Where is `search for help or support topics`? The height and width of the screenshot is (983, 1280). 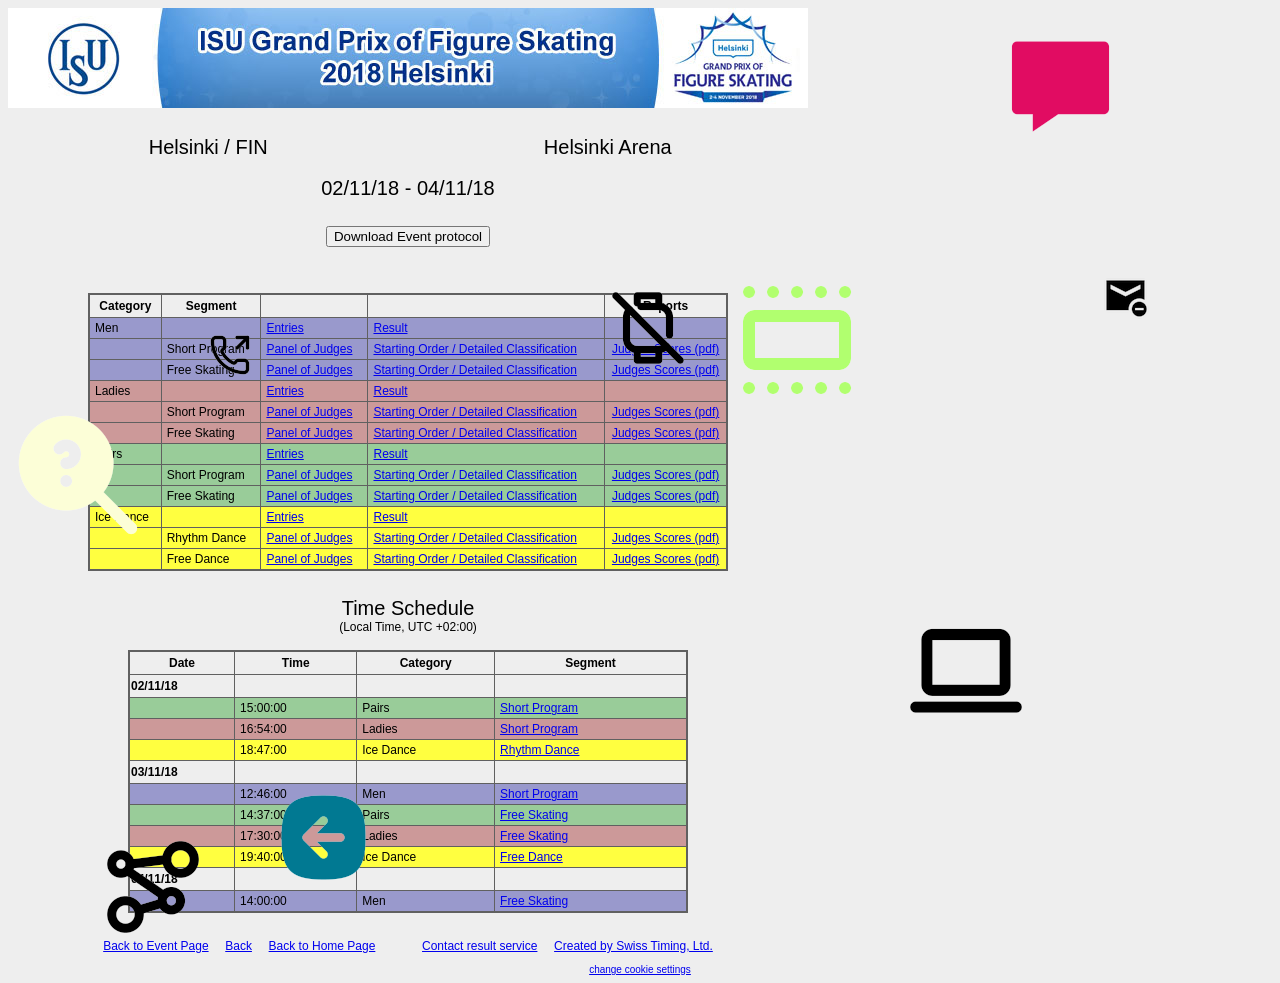 search for help or support topics is located at coordinates (78, 475).